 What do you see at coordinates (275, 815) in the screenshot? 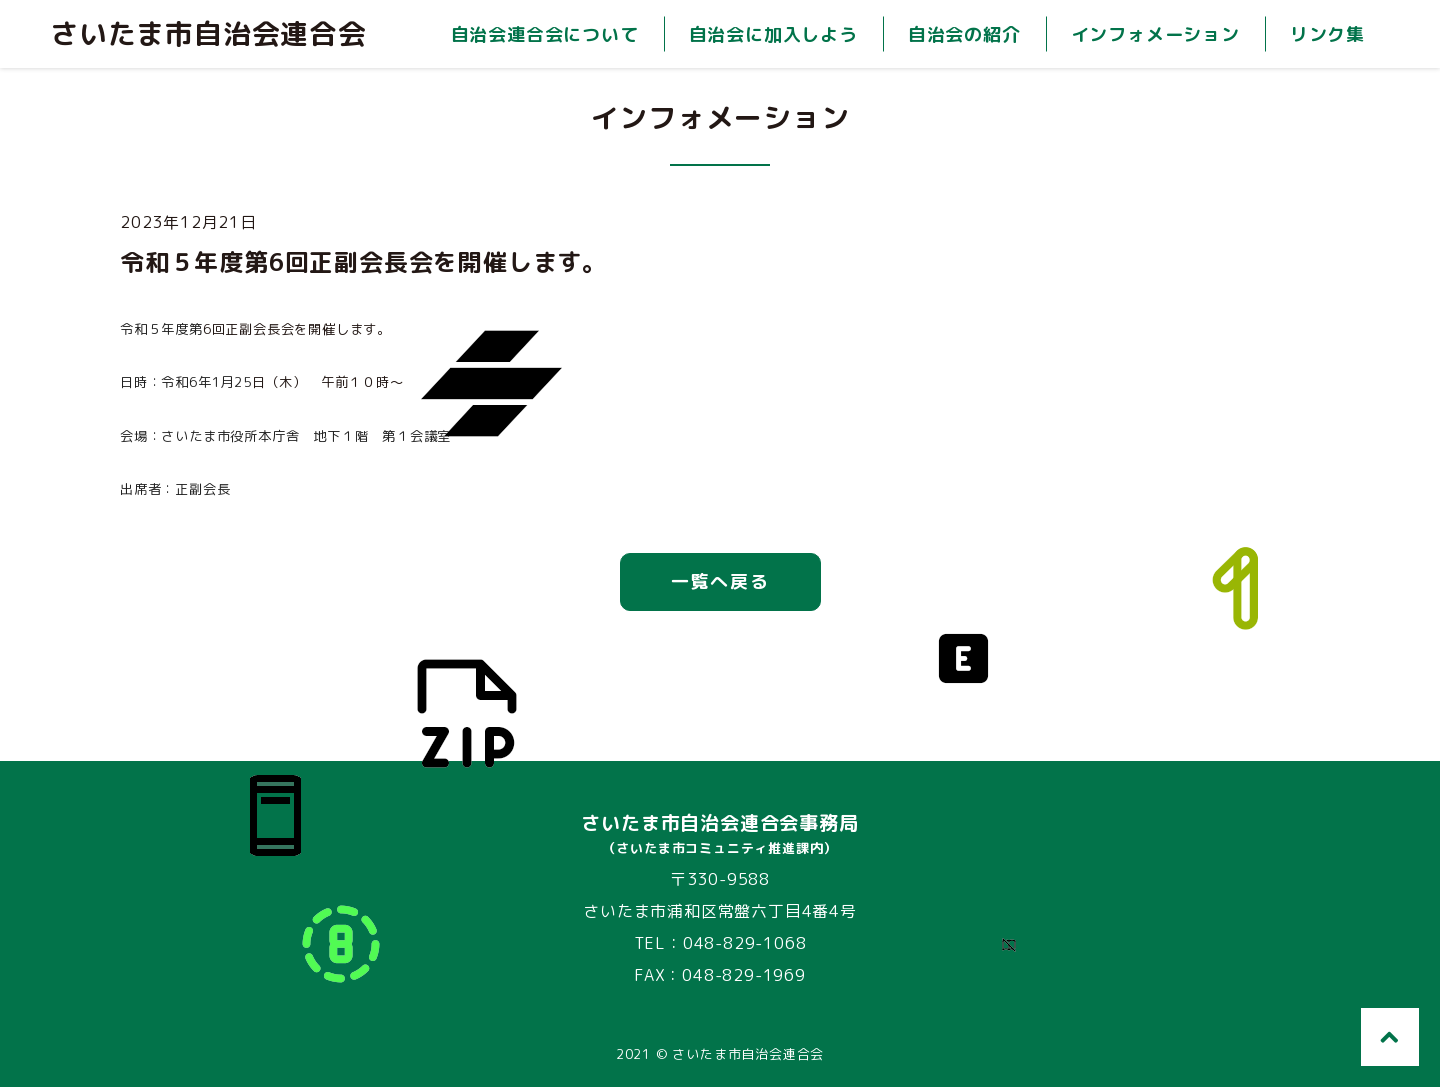
I see `view mobile ad placements` at bounding box center [275, 815].